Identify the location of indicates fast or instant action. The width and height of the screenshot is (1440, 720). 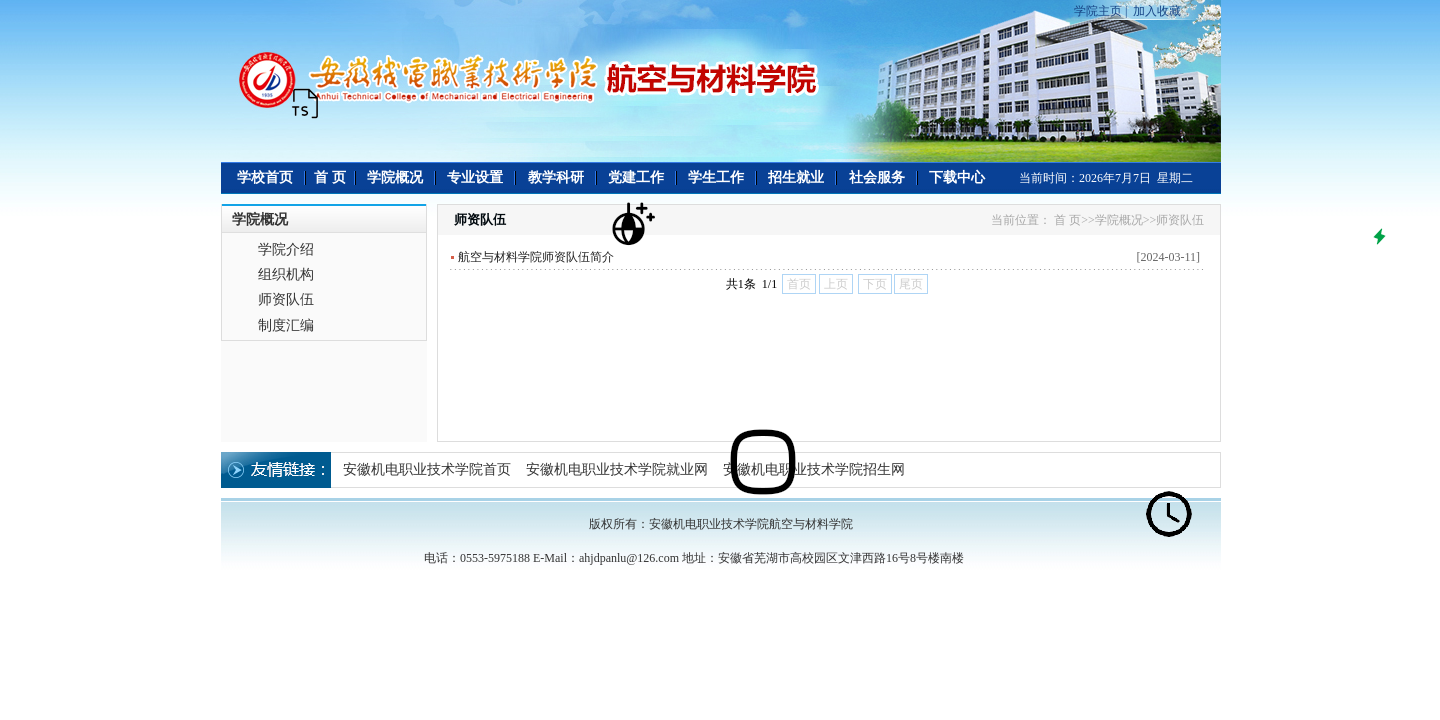
(1379, 236).